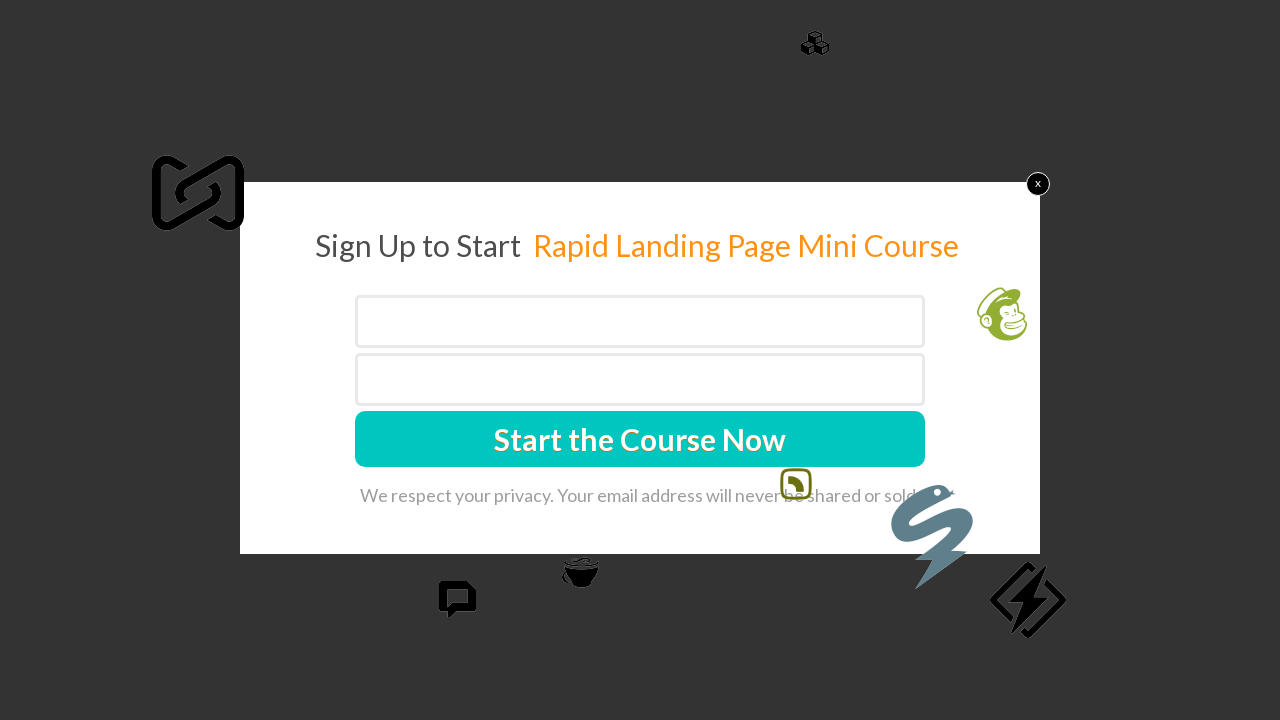  What do you see at coordinates (815, 43) in the screenshot?
I see `visit docs.rs documentation site` at bounding box center [815, 43].